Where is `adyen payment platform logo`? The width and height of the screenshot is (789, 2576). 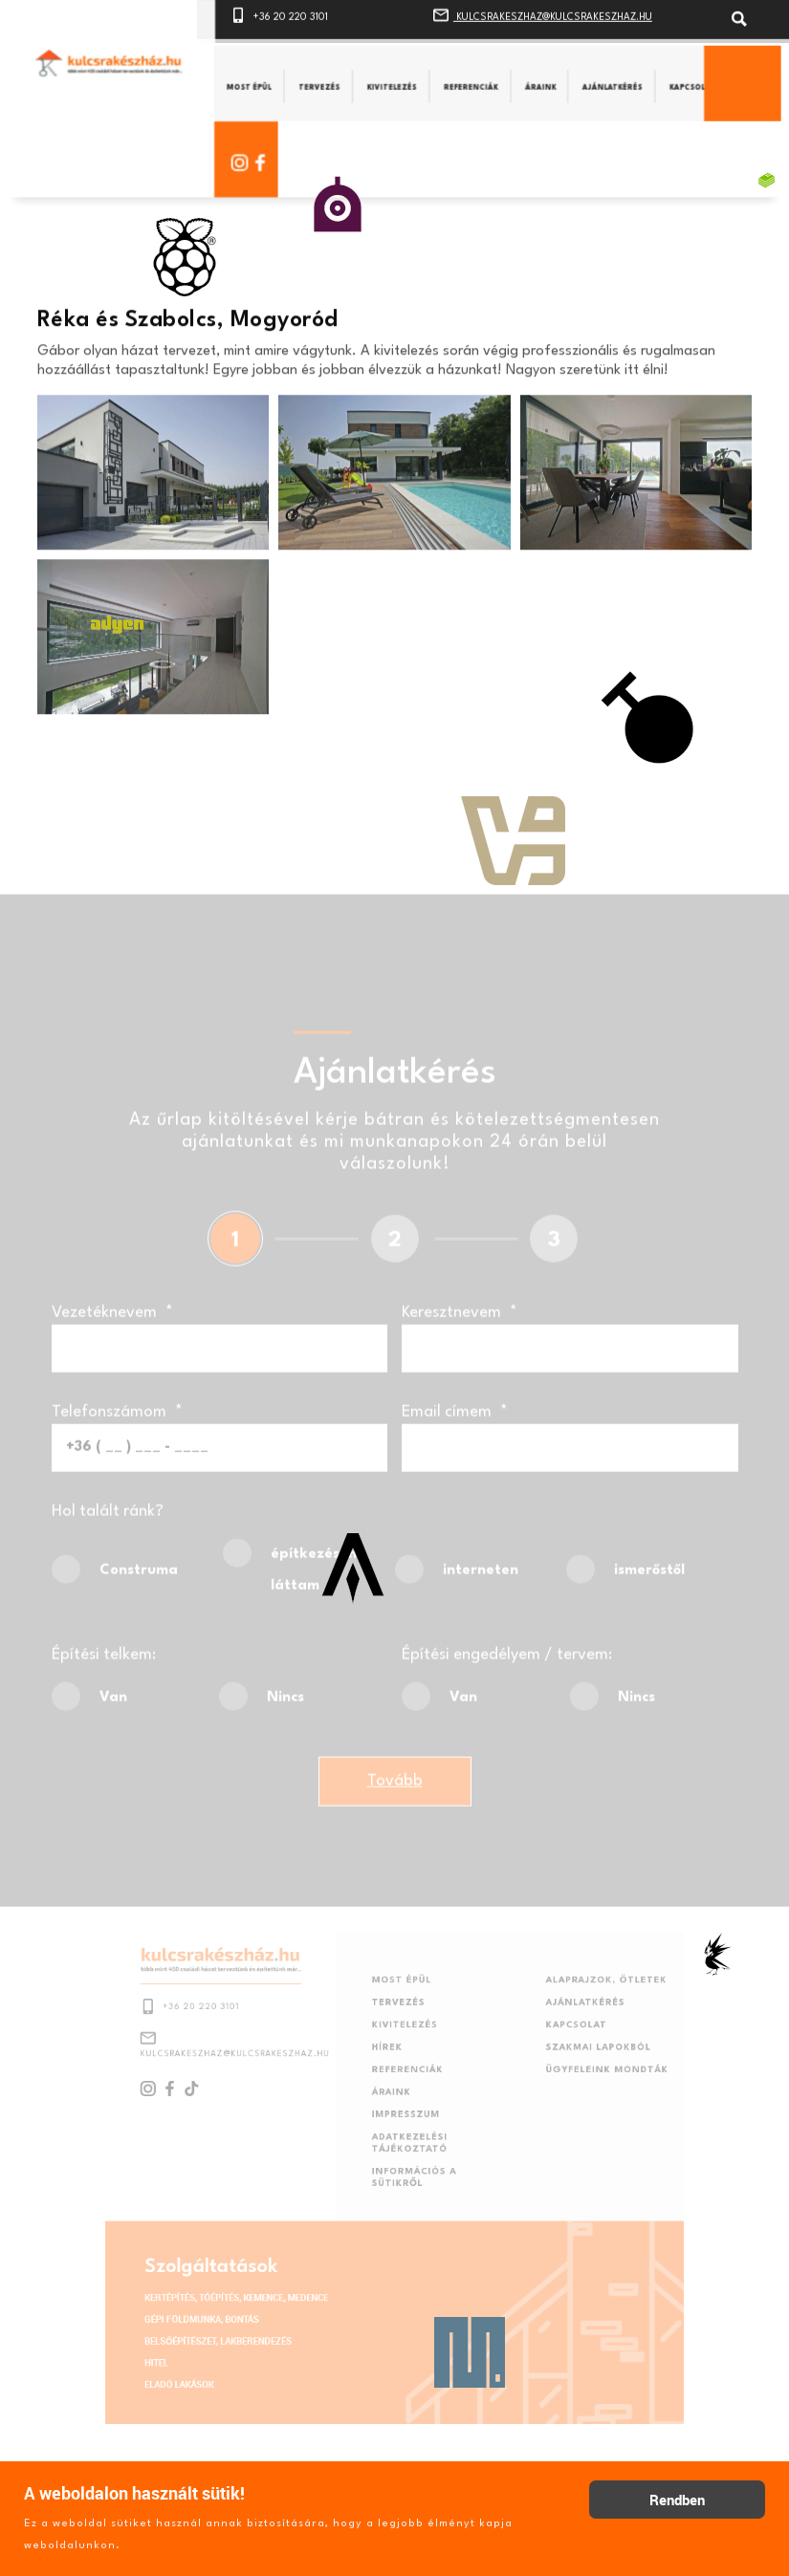 adyen payment platform logo is located at coordinates (117, 624).